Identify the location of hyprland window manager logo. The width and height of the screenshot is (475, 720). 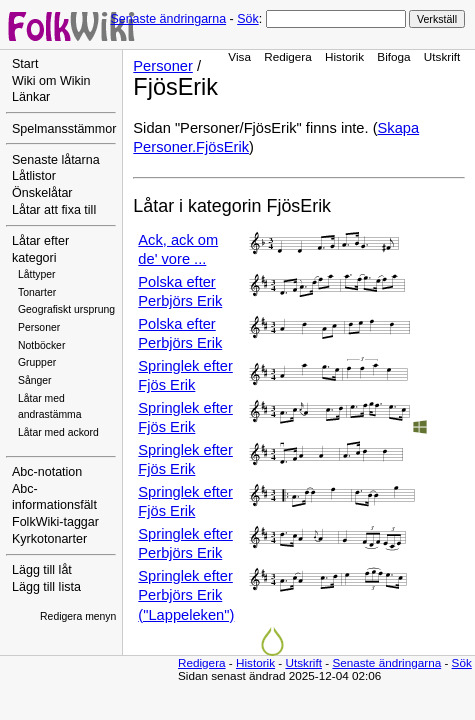
(272, 641).